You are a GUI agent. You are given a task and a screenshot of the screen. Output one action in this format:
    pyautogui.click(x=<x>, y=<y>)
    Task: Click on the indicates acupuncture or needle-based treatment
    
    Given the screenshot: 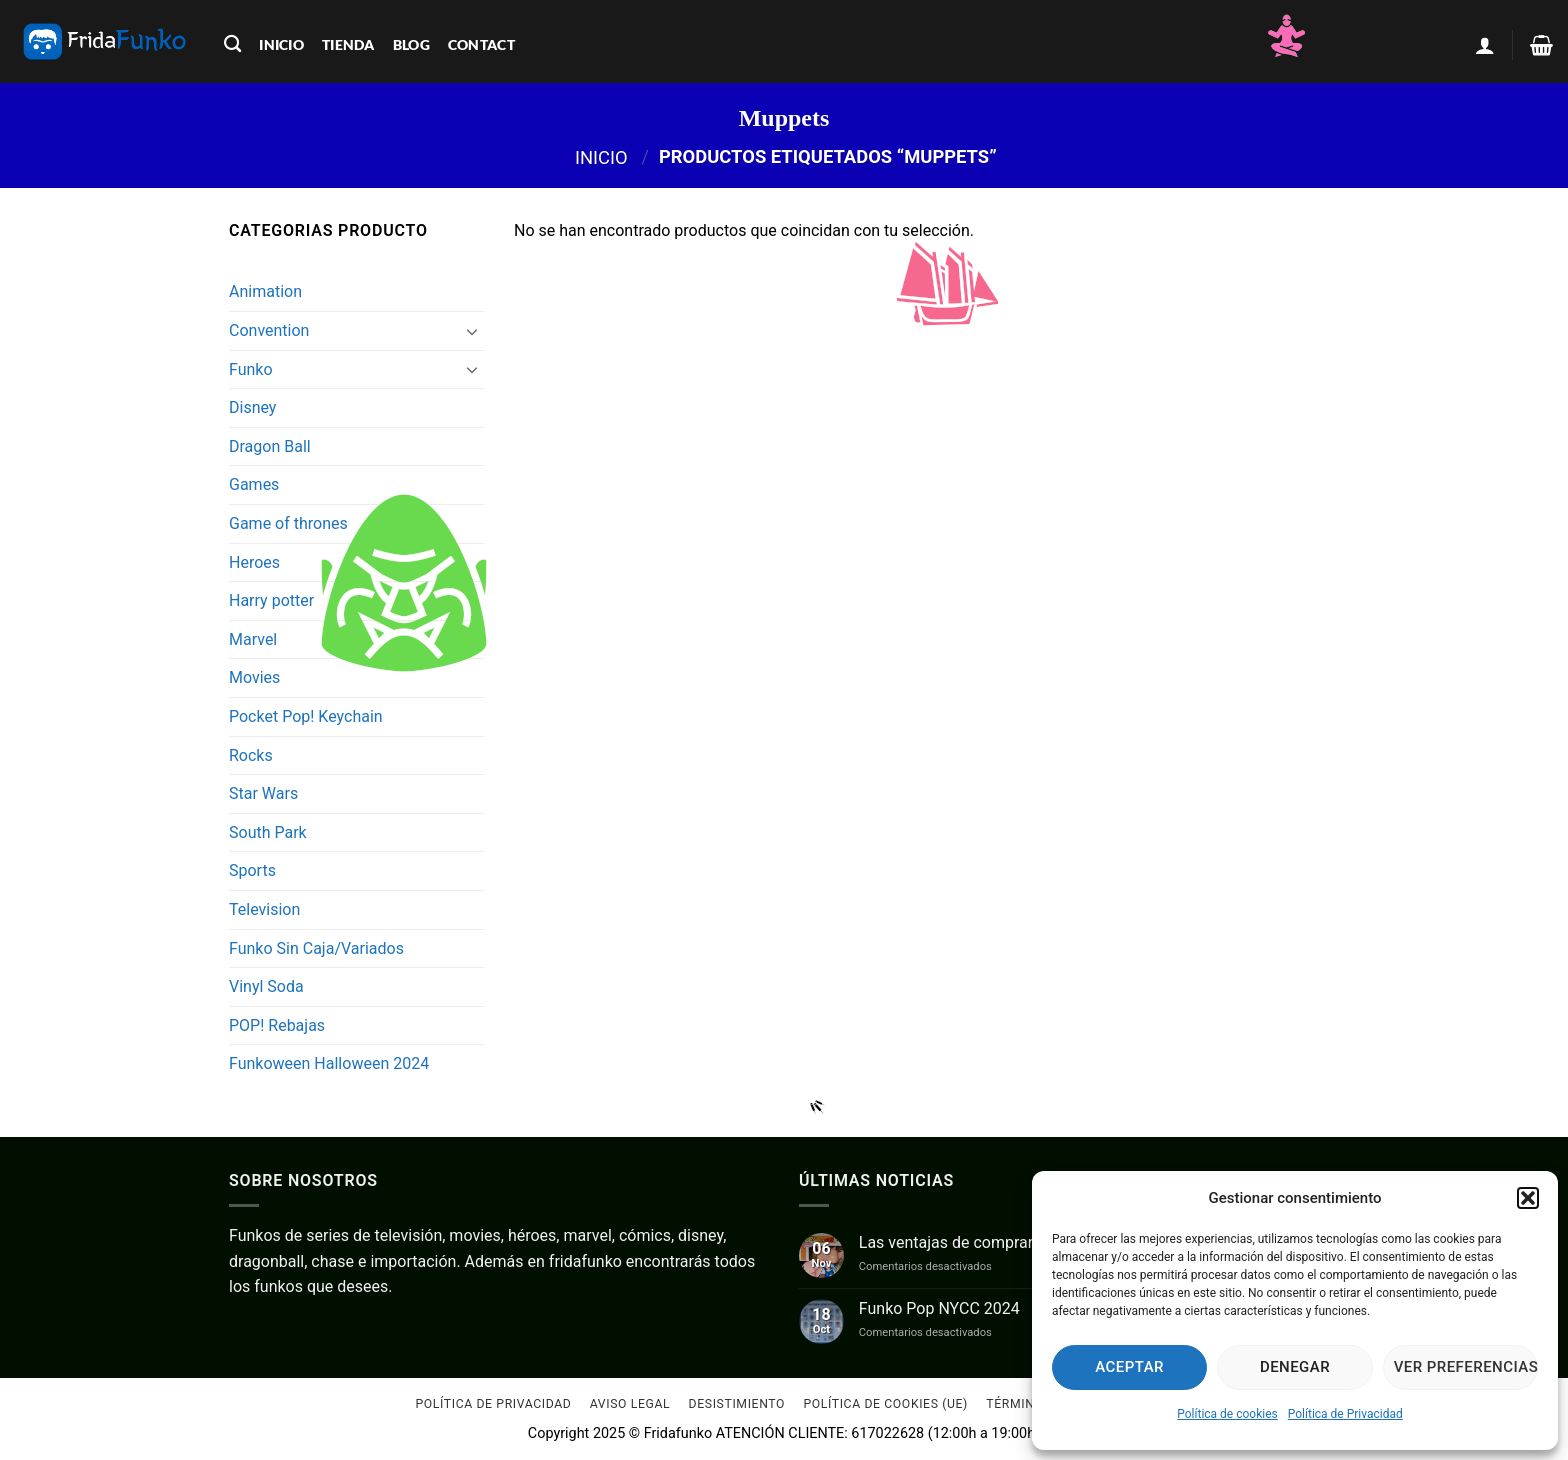 What is the action you would take?
    pyautogui.click(x=817, y=1107)
    